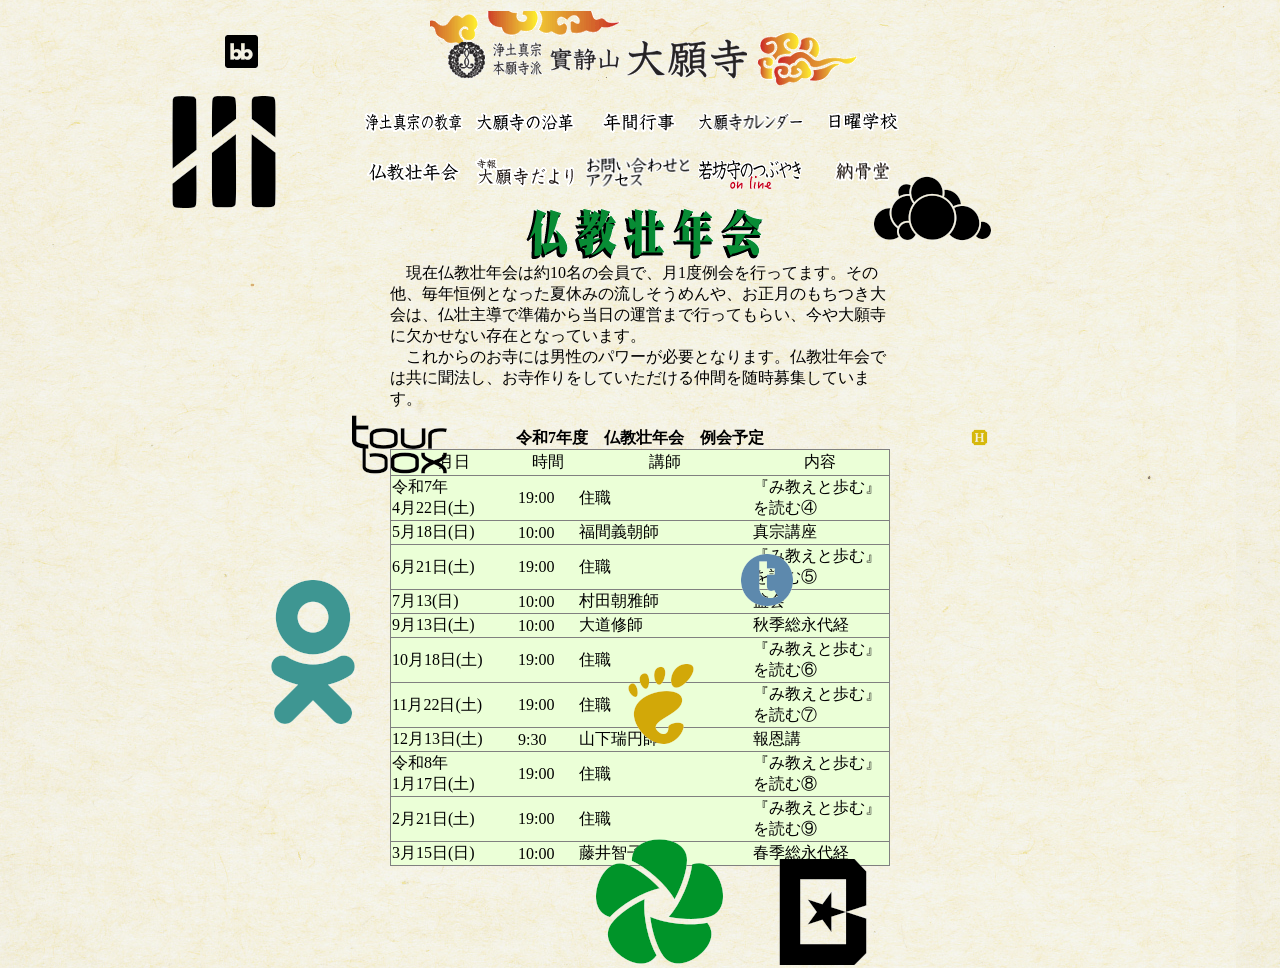 This screenshot has width=1280, height=968. I want to click on hire a helper logo, so click(979, 437).